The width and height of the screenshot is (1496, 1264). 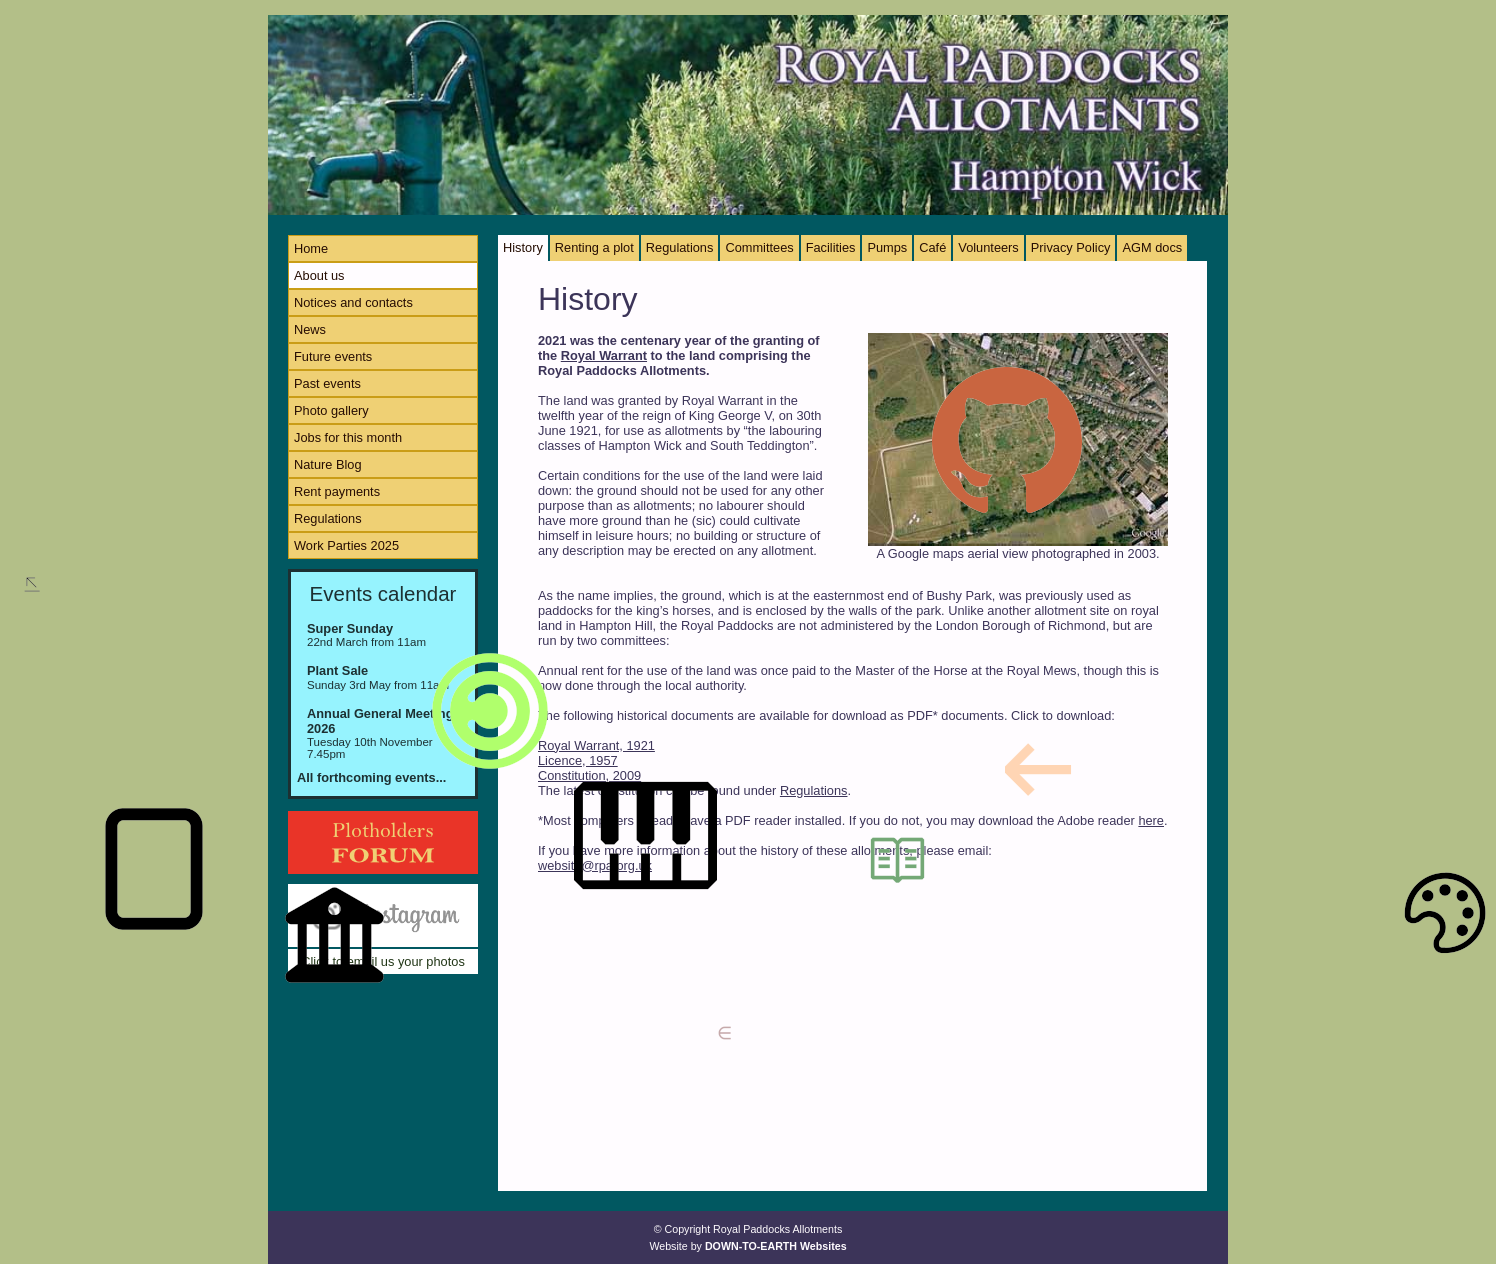 What do you see at coordinates (1007, 442) in the screenshot?
I see `open GitHub repository` at bounding box center [1007, 442].